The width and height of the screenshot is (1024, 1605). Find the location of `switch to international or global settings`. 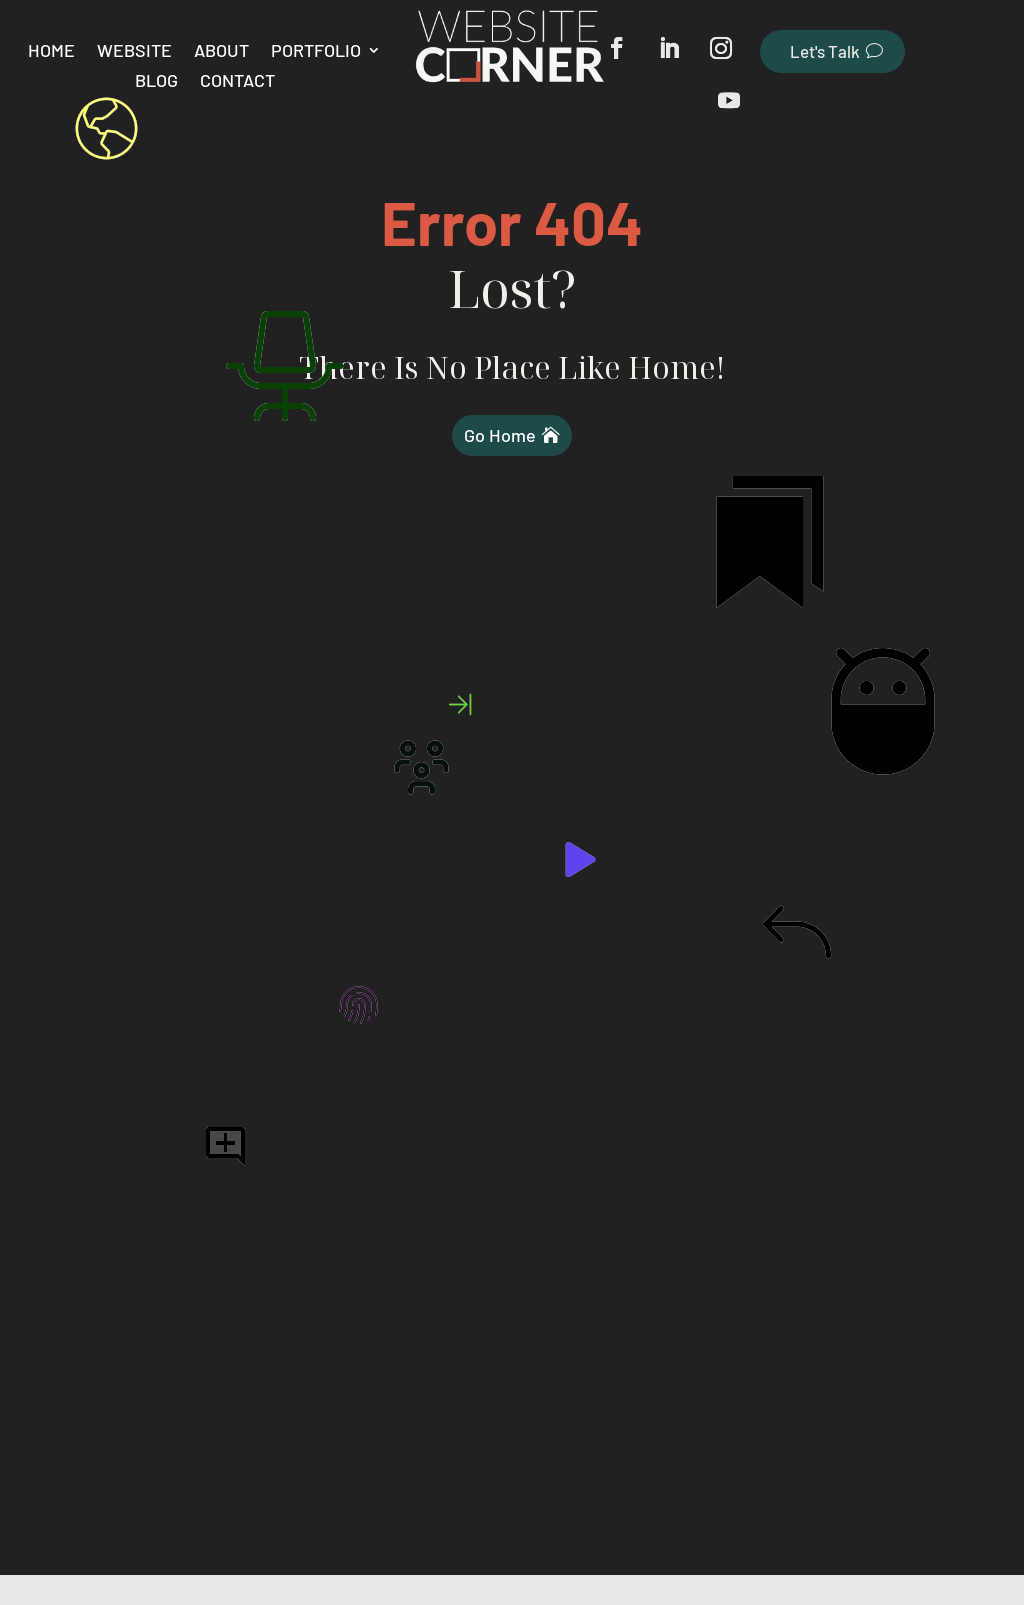

switch to international or global settings is located at coordinates (106, 128).